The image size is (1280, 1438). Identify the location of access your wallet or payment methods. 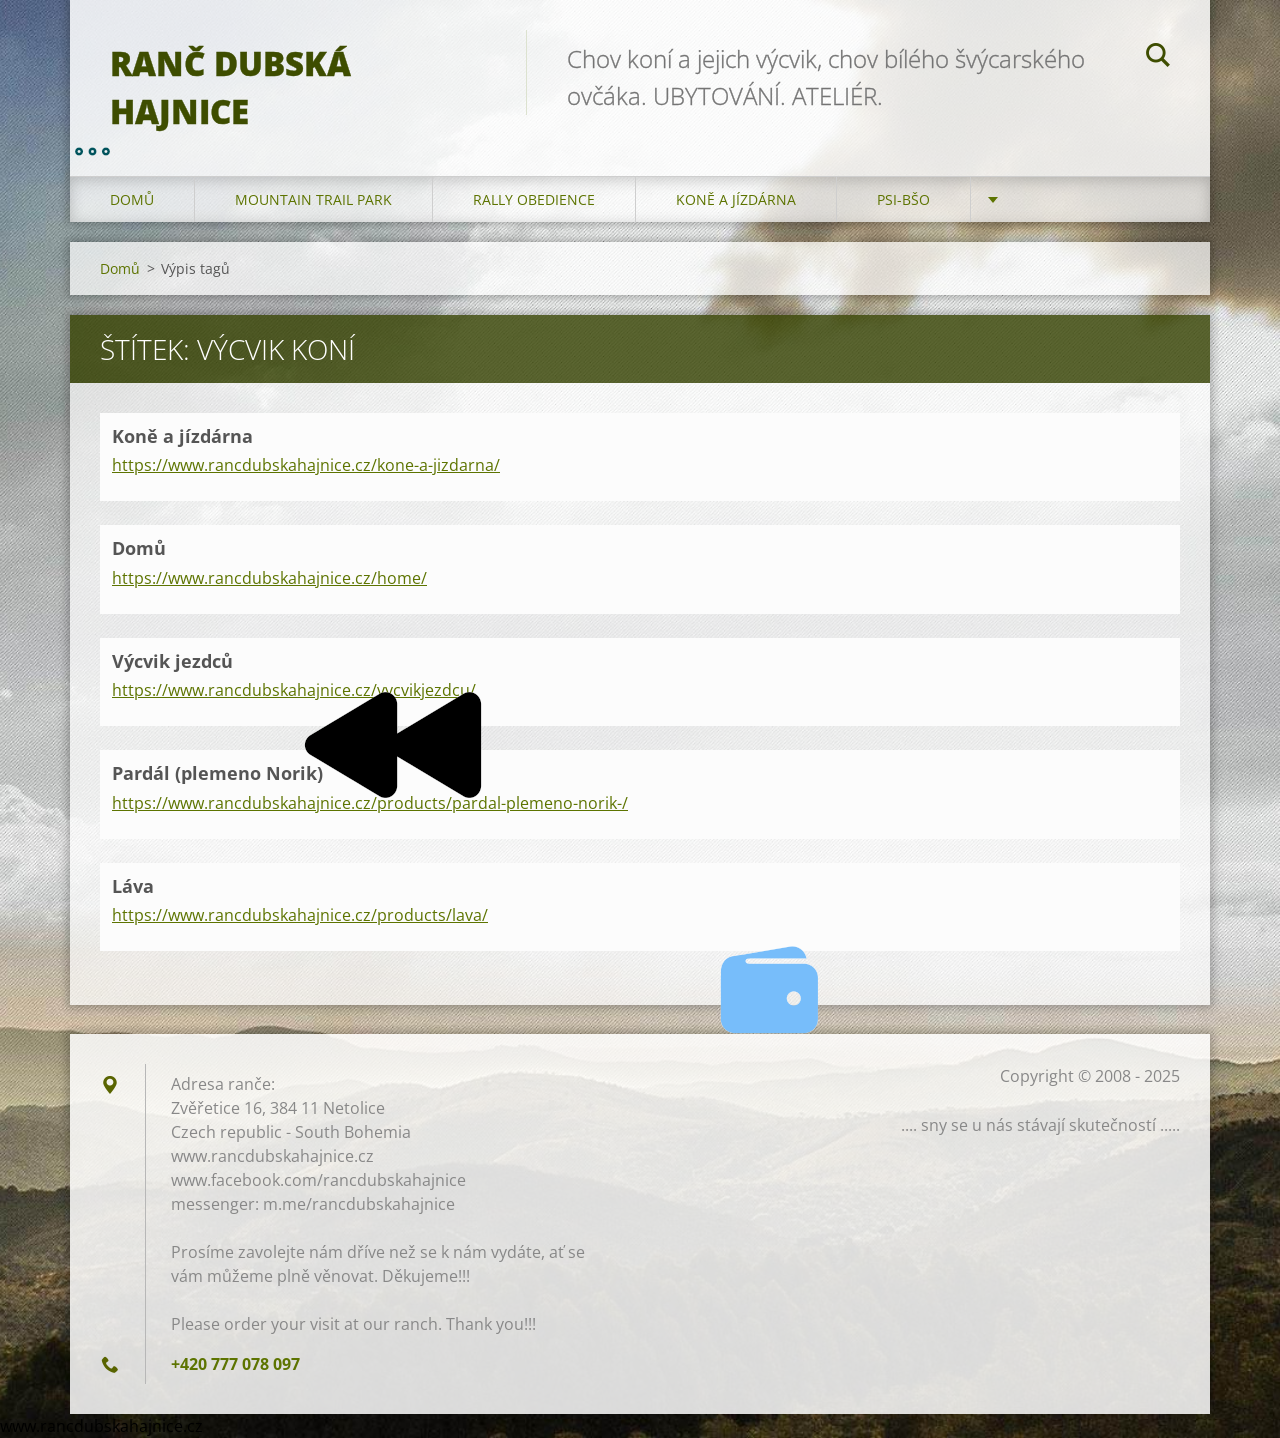
(769, 991).